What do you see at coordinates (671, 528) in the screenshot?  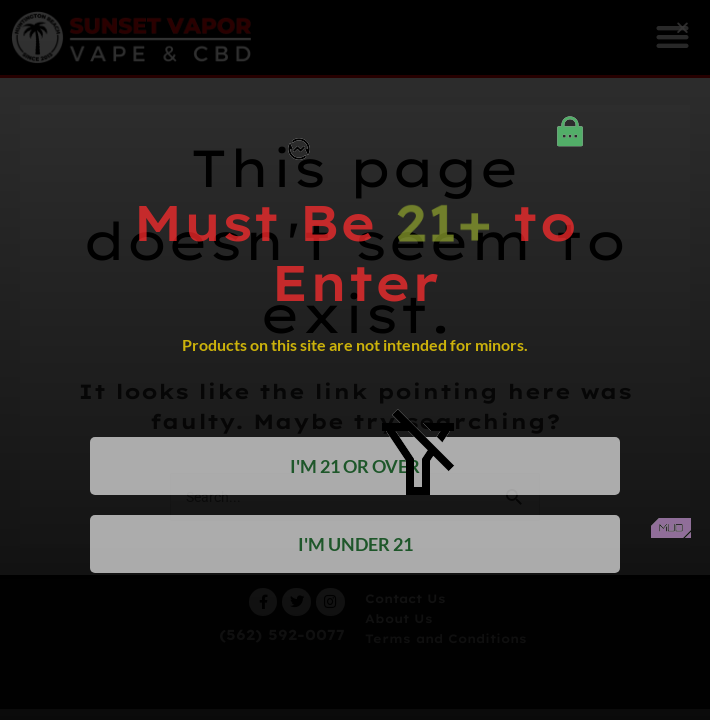 I see `MakeUseOf (MUO) website or app logo` at bounding box center [671, 528].